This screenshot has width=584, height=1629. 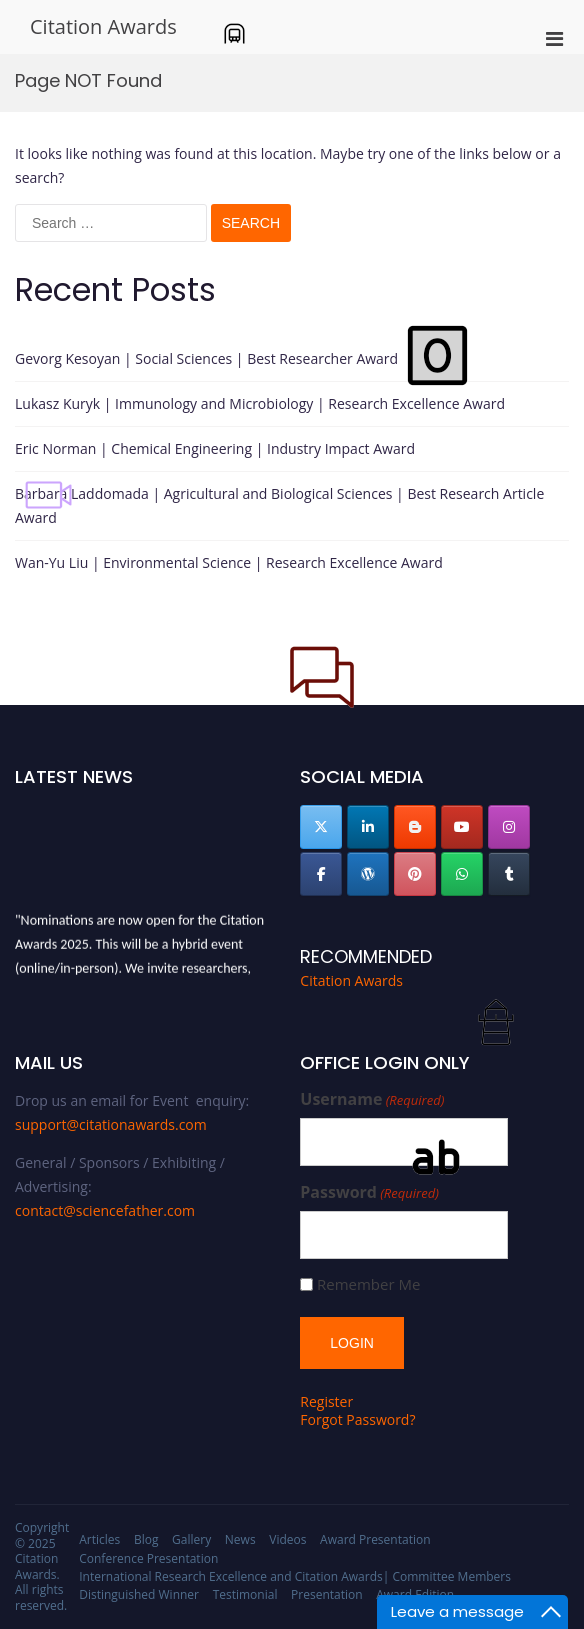 What do you see at coordinates (47, 495) in the screenshot?
I see `start video recording` at bounding box center [47, 495].